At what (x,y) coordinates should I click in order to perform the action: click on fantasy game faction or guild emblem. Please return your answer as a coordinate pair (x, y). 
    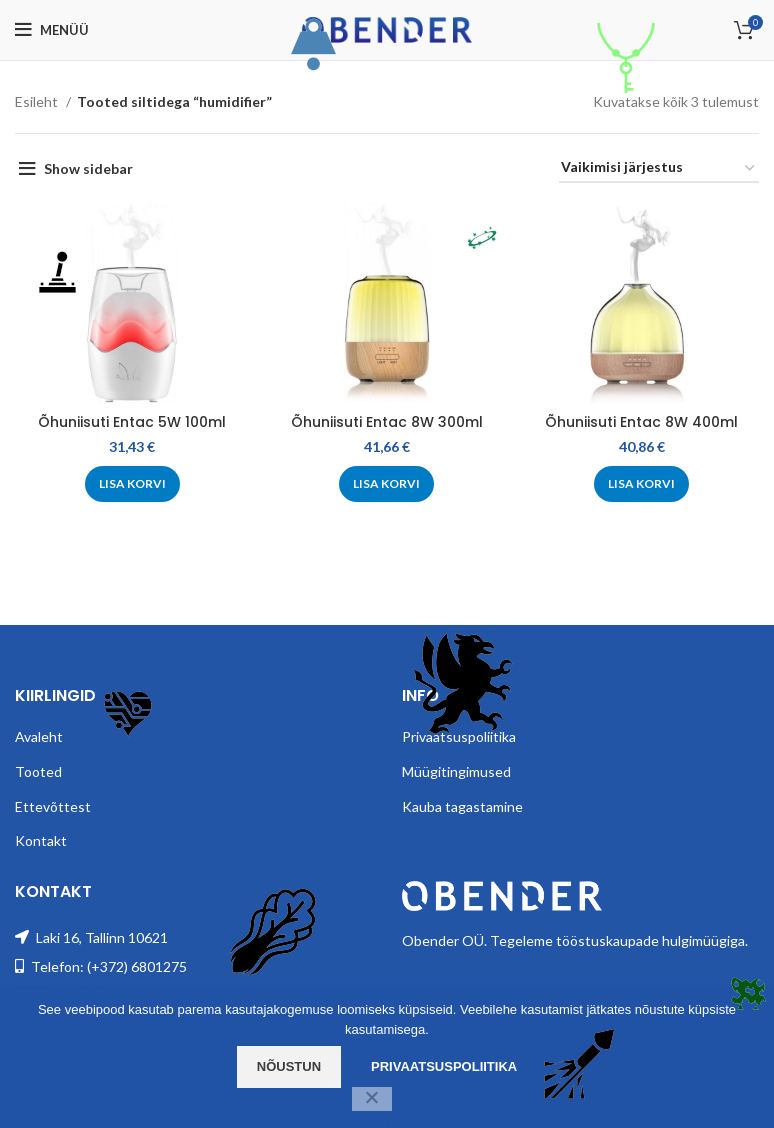
    Looking at the image, I should click on (463, 683).